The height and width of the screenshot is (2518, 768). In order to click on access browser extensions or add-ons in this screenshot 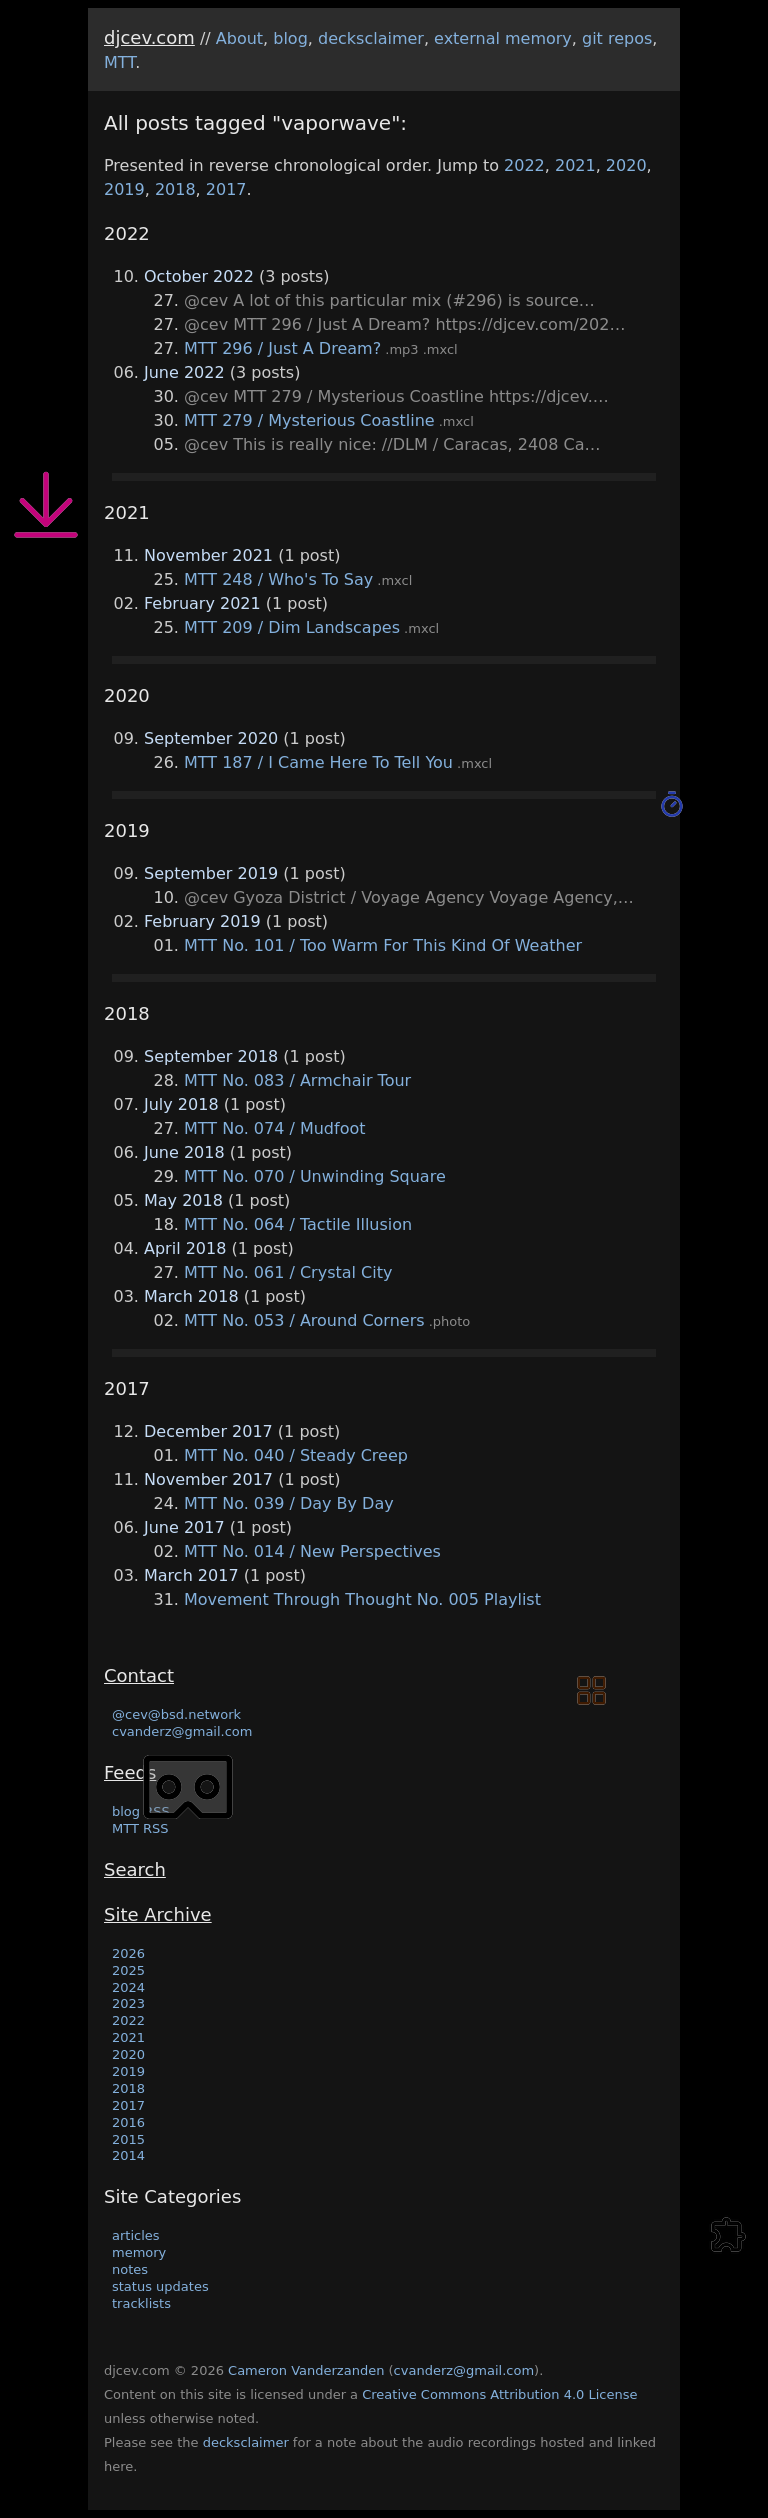, I will do `click(729, 2234)`.